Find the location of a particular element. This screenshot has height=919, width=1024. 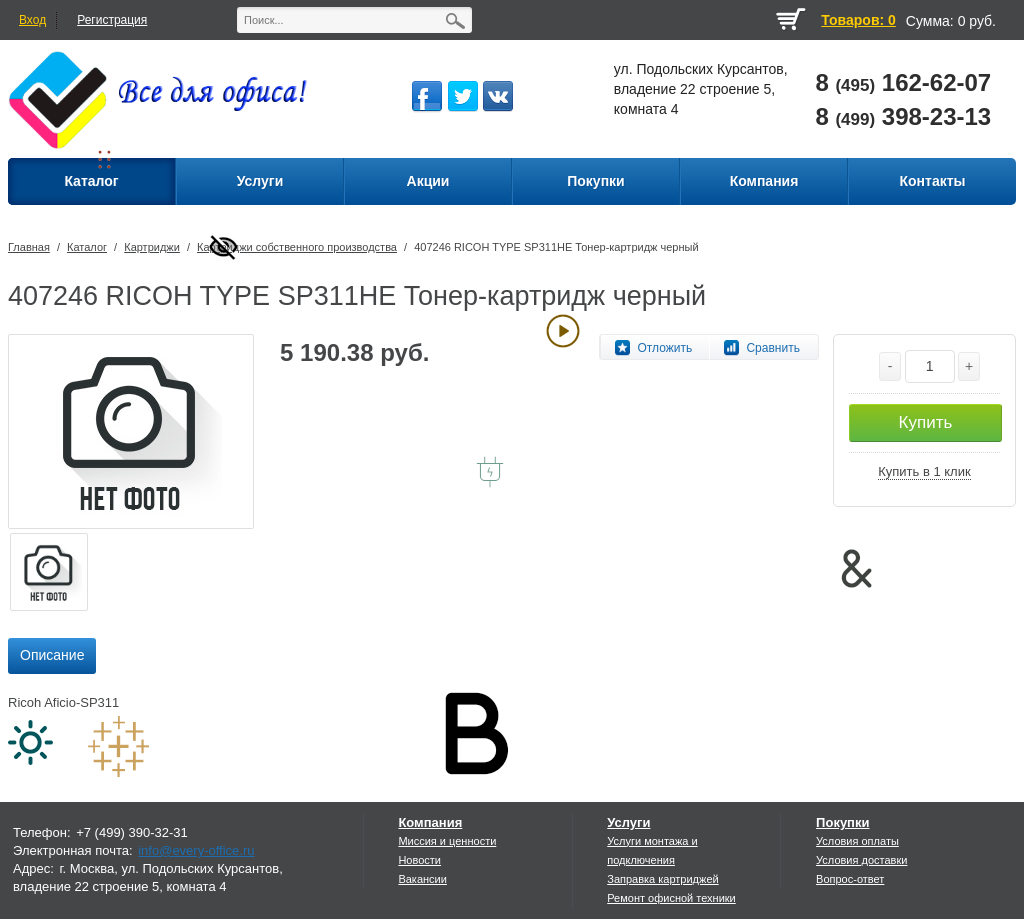

apply bold formatting to selected text is located at coordinates (474, 733).